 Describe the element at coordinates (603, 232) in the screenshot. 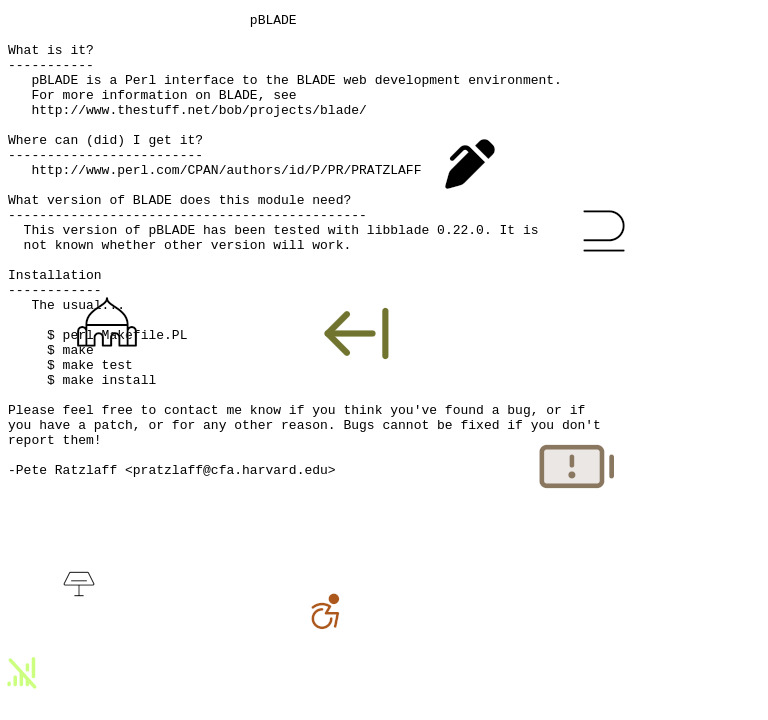

I see `indicates a superset relationship in mathematical notation` at that location.